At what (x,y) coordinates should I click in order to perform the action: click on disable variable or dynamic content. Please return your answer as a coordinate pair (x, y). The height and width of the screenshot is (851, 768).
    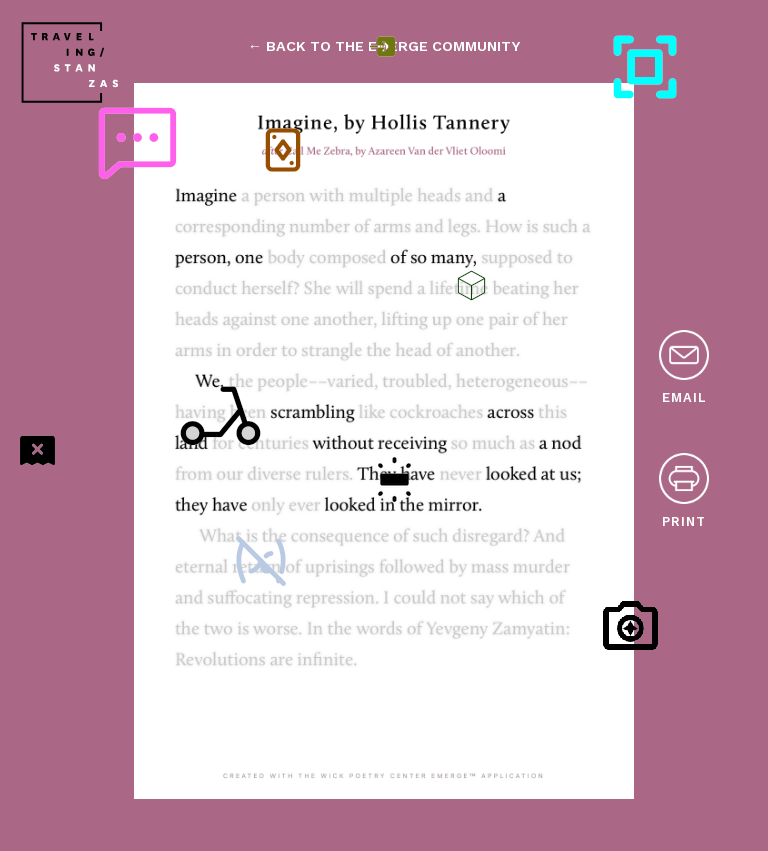
    Looking at the image, I should click on (261, 561).